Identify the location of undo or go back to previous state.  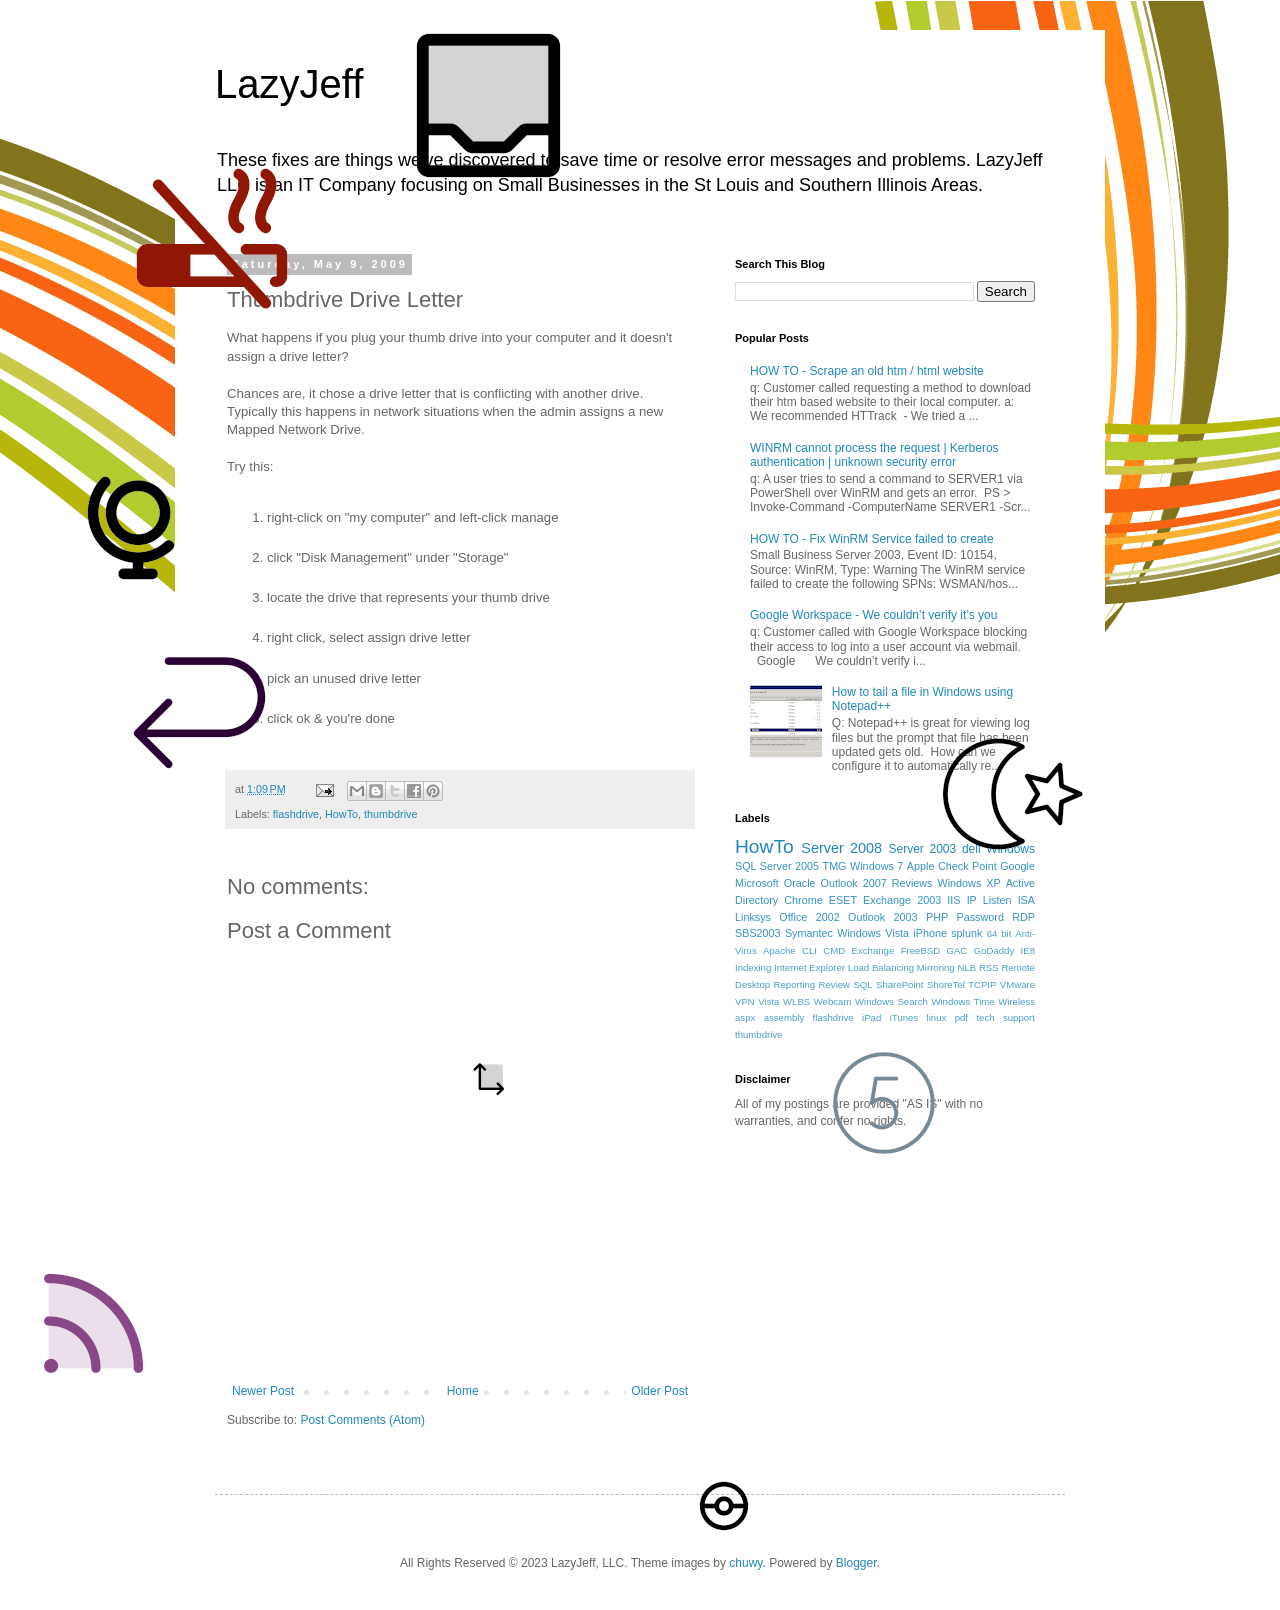
(199, 707).